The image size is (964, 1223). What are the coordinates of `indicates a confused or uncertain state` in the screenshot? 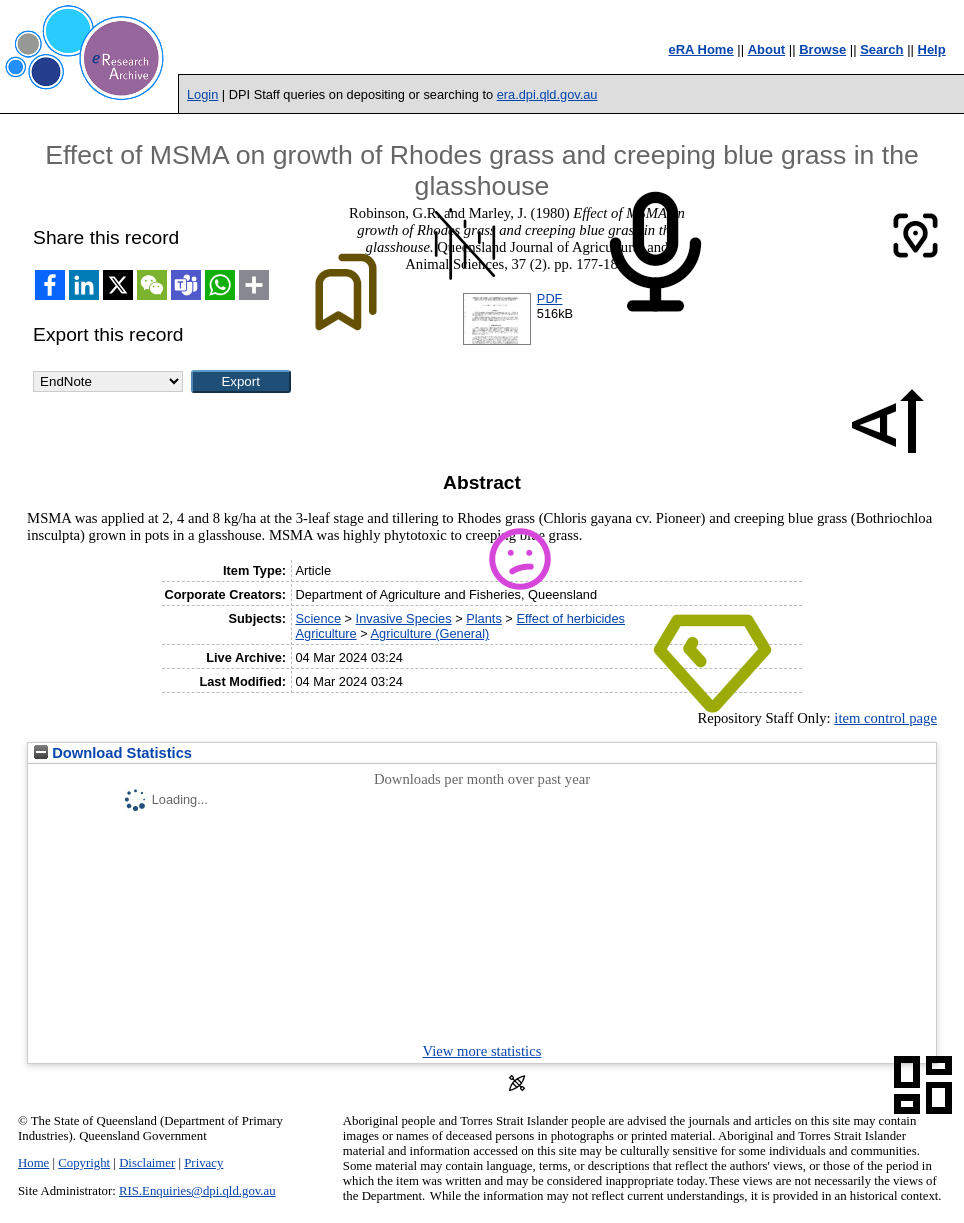 It's located at (520, 559).